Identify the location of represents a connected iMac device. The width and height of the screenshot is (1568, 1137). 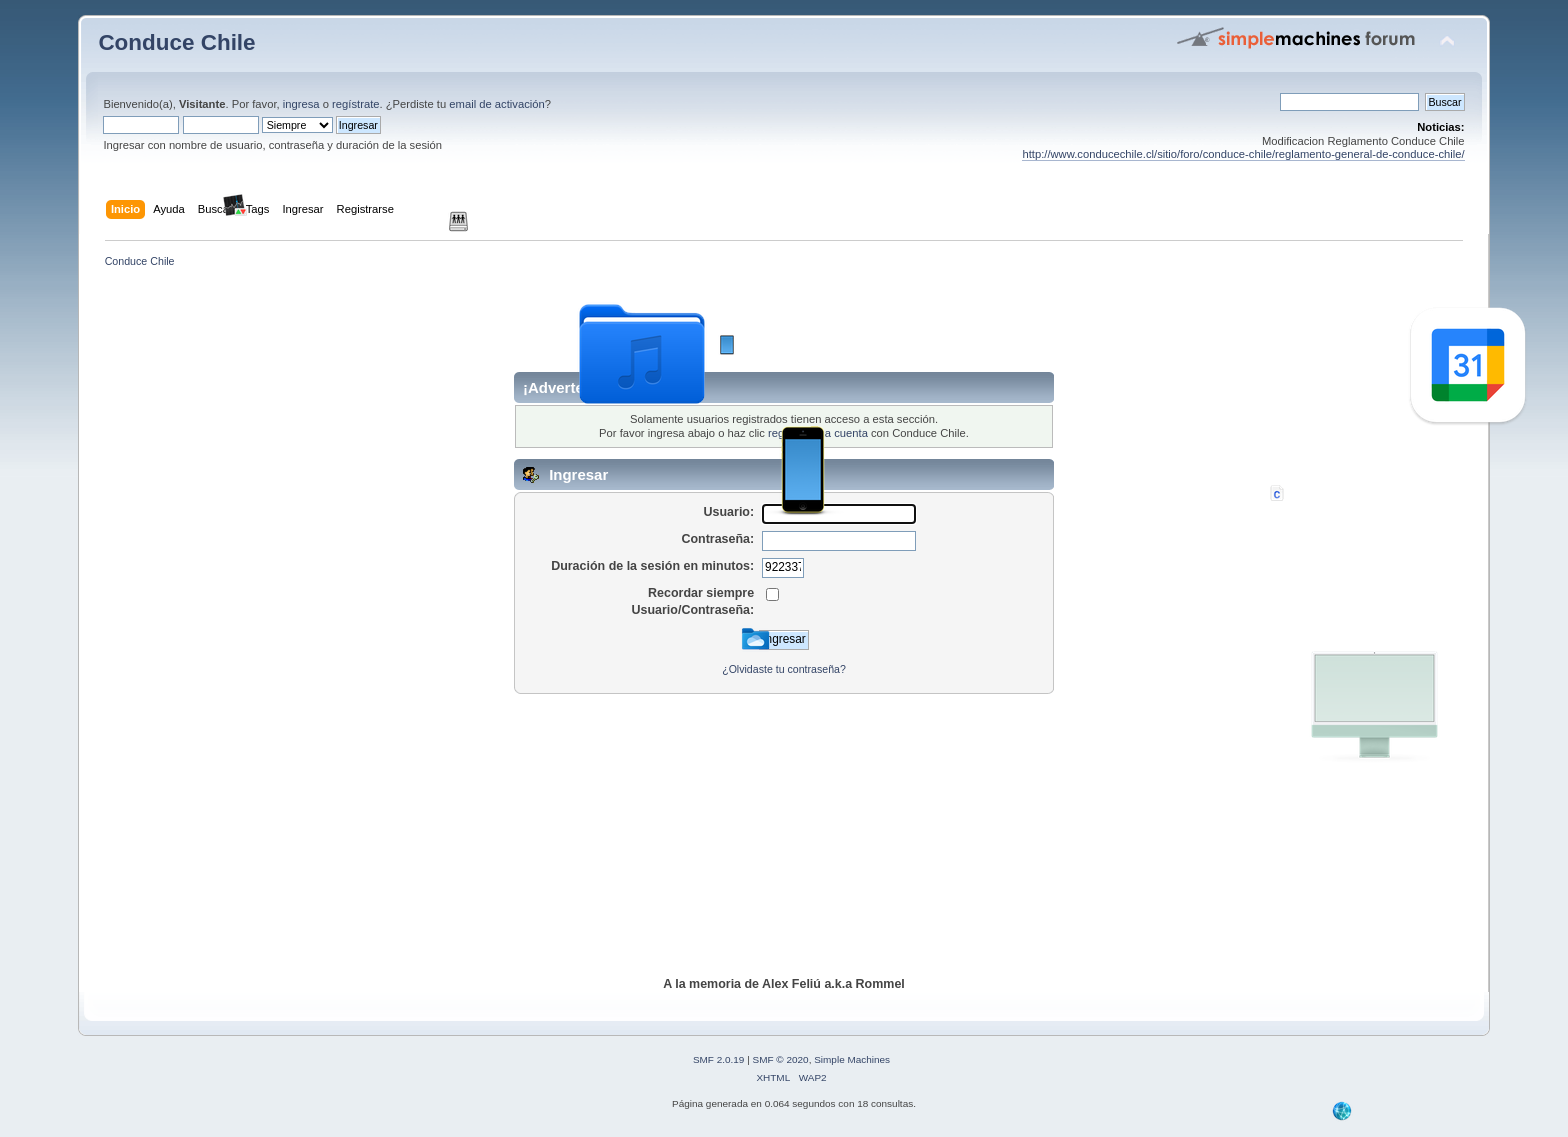
(1374, 702).